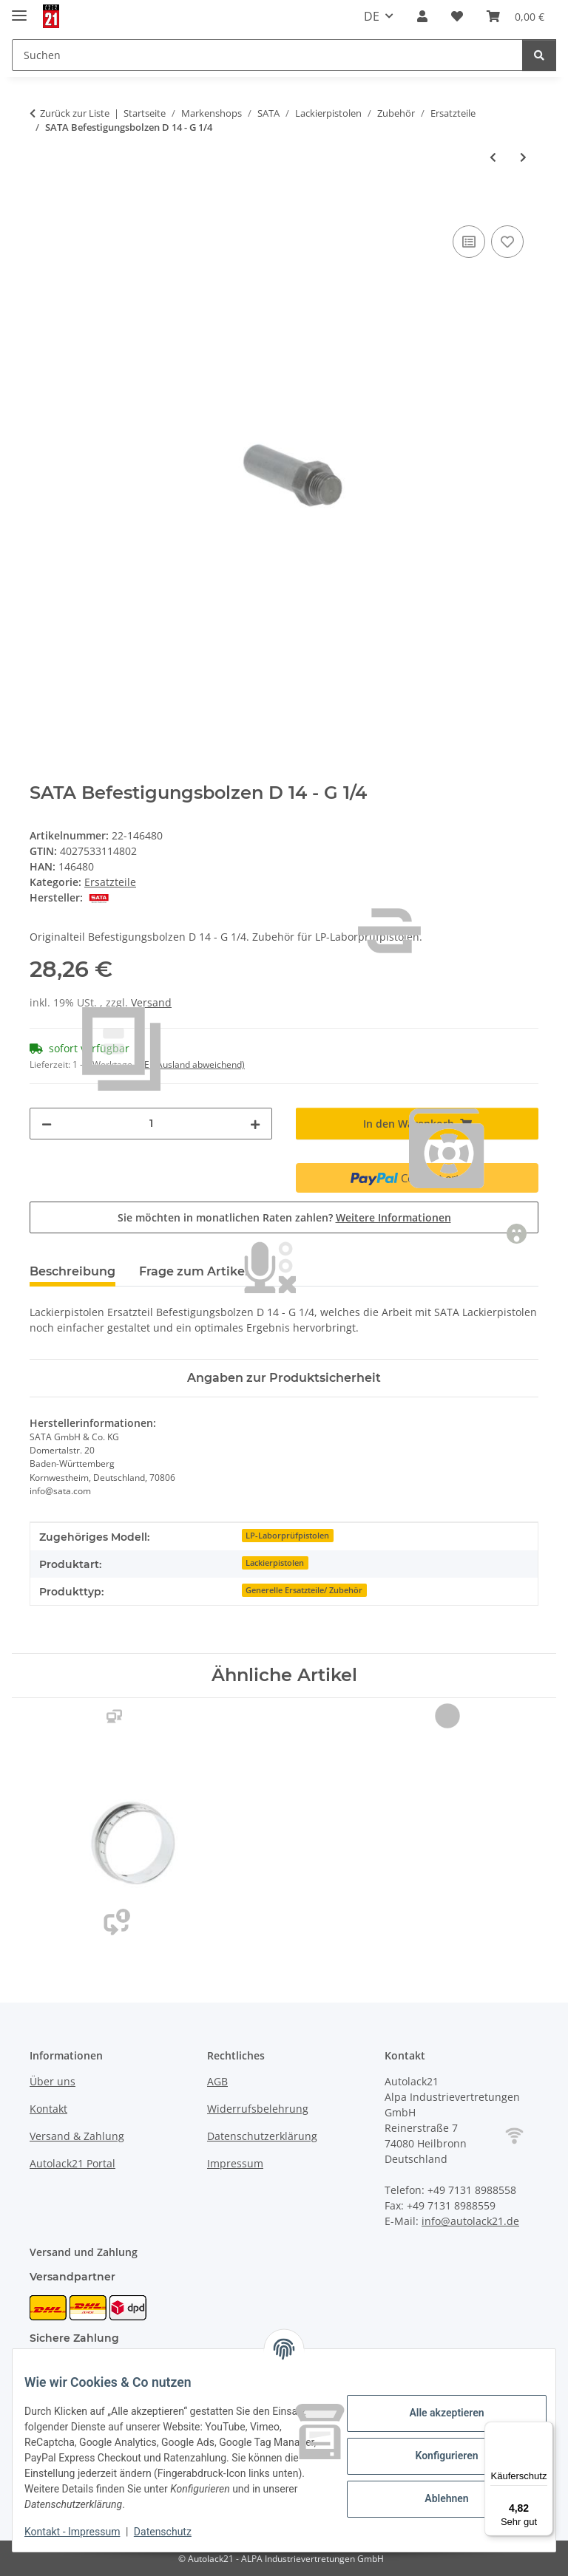 The width and height of the screenshot is (568, 2576). What do you see at coordinates (320, 2431) in the screenshot?
I see `scan a document or image` at bounding box center [320, 2431].